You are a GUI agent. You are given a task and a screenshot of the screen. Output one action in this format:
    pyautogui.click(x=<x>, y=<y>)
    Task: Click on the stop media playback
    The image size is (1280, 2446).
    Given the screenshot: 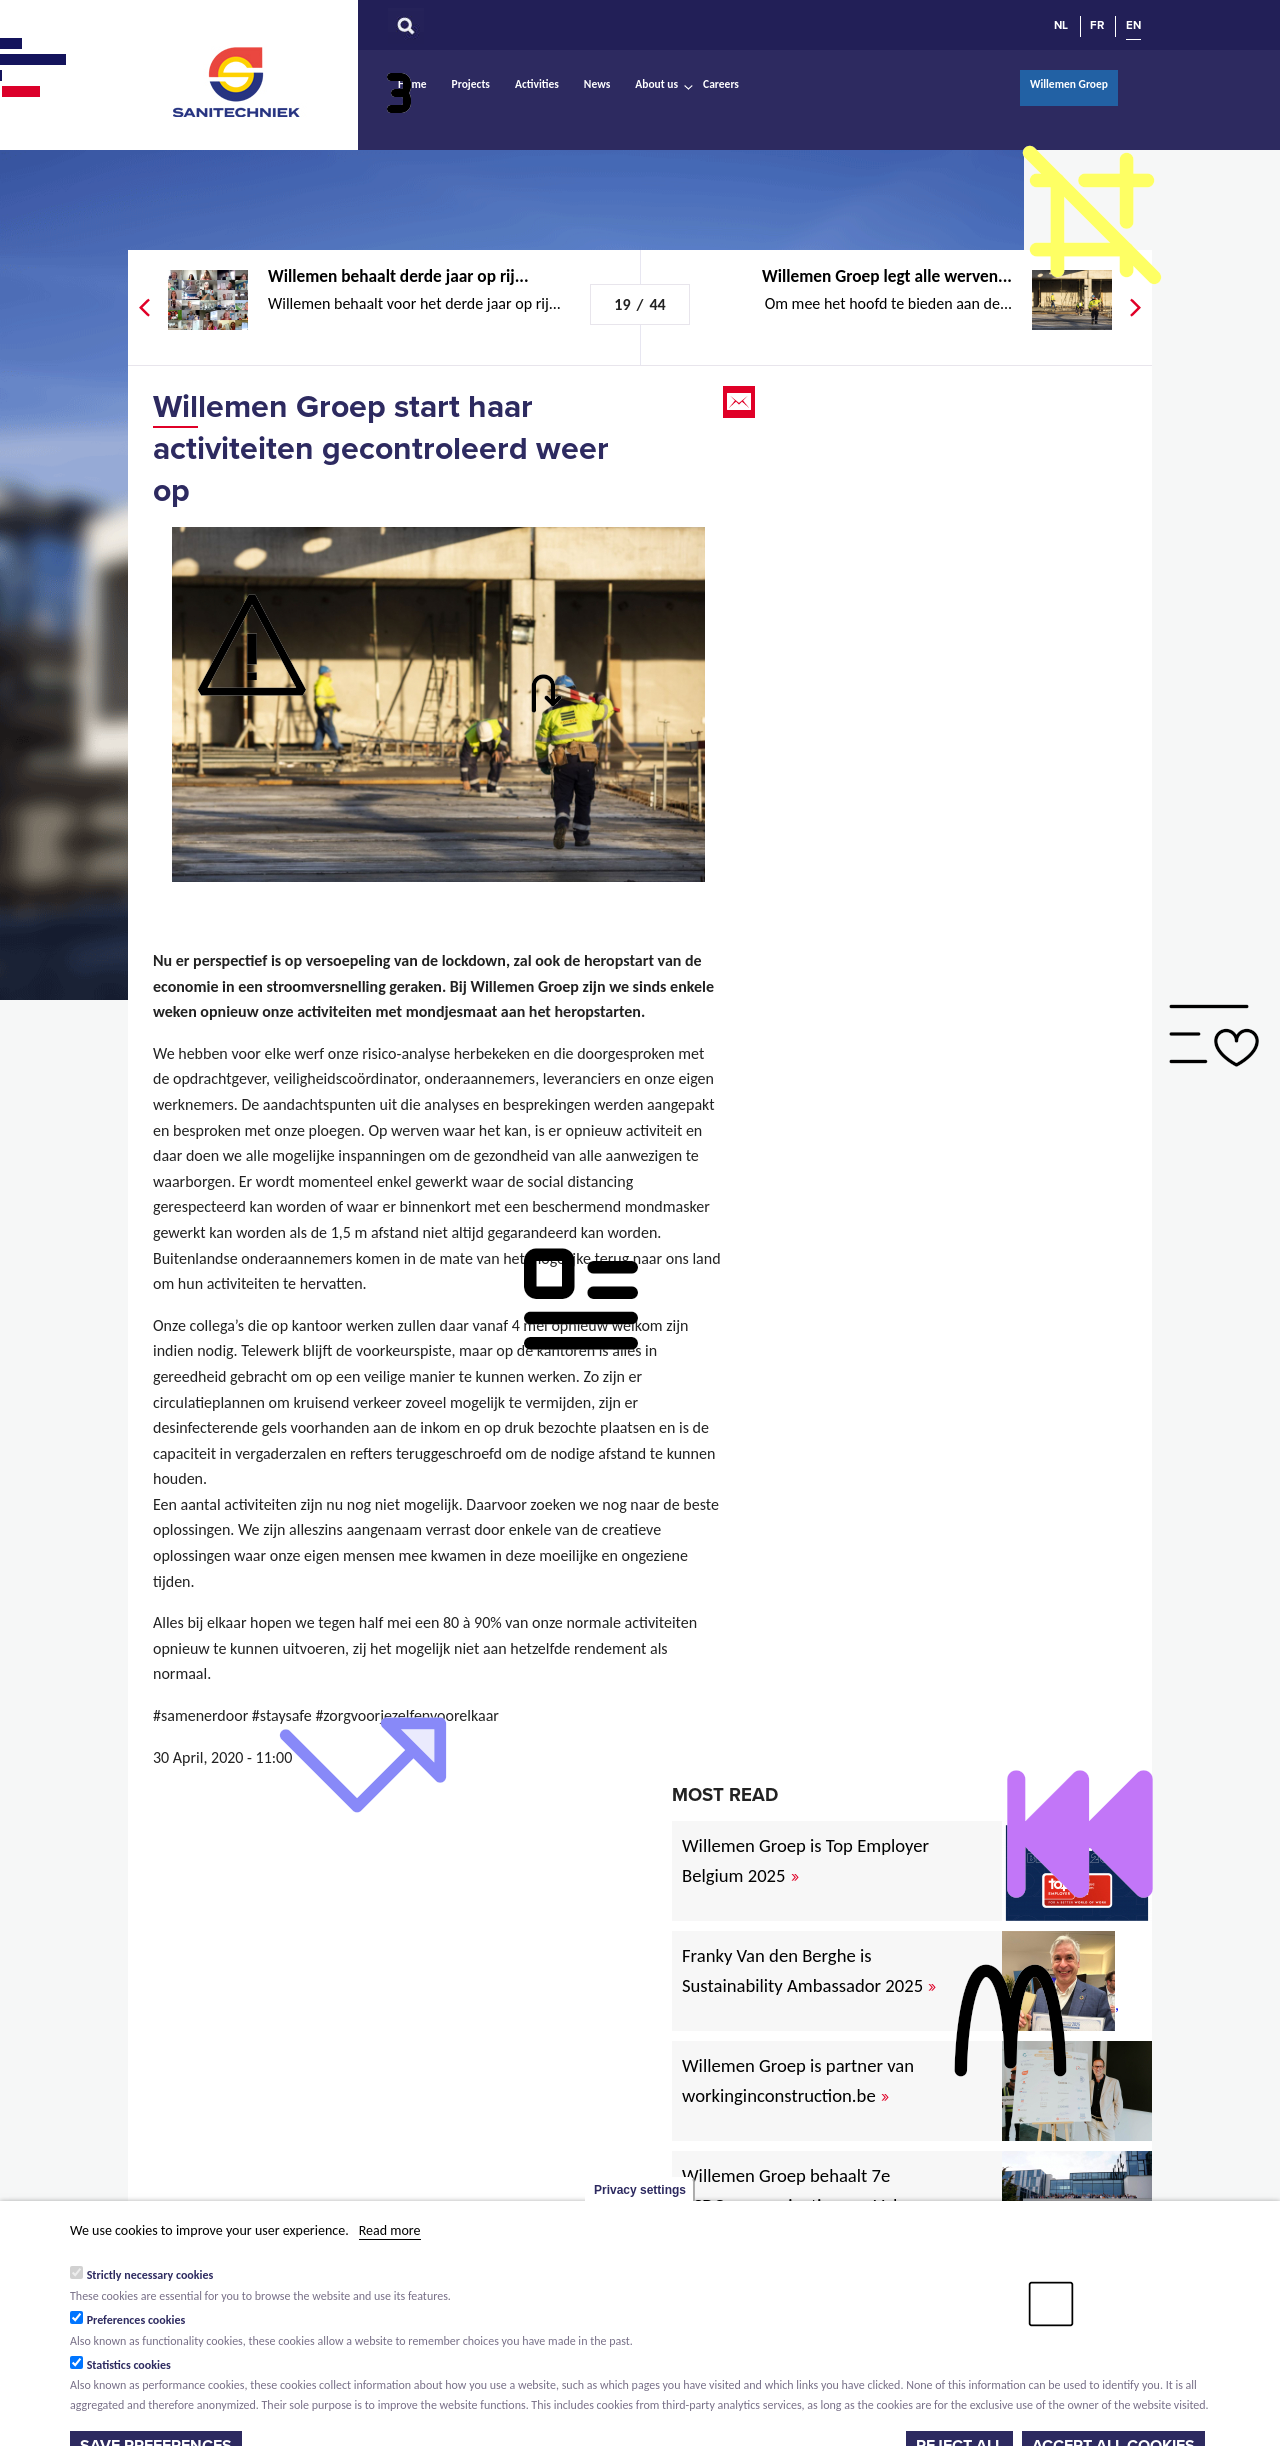 What is the action you would take?
    pyautogui.click(x=1051, y=2304)
    